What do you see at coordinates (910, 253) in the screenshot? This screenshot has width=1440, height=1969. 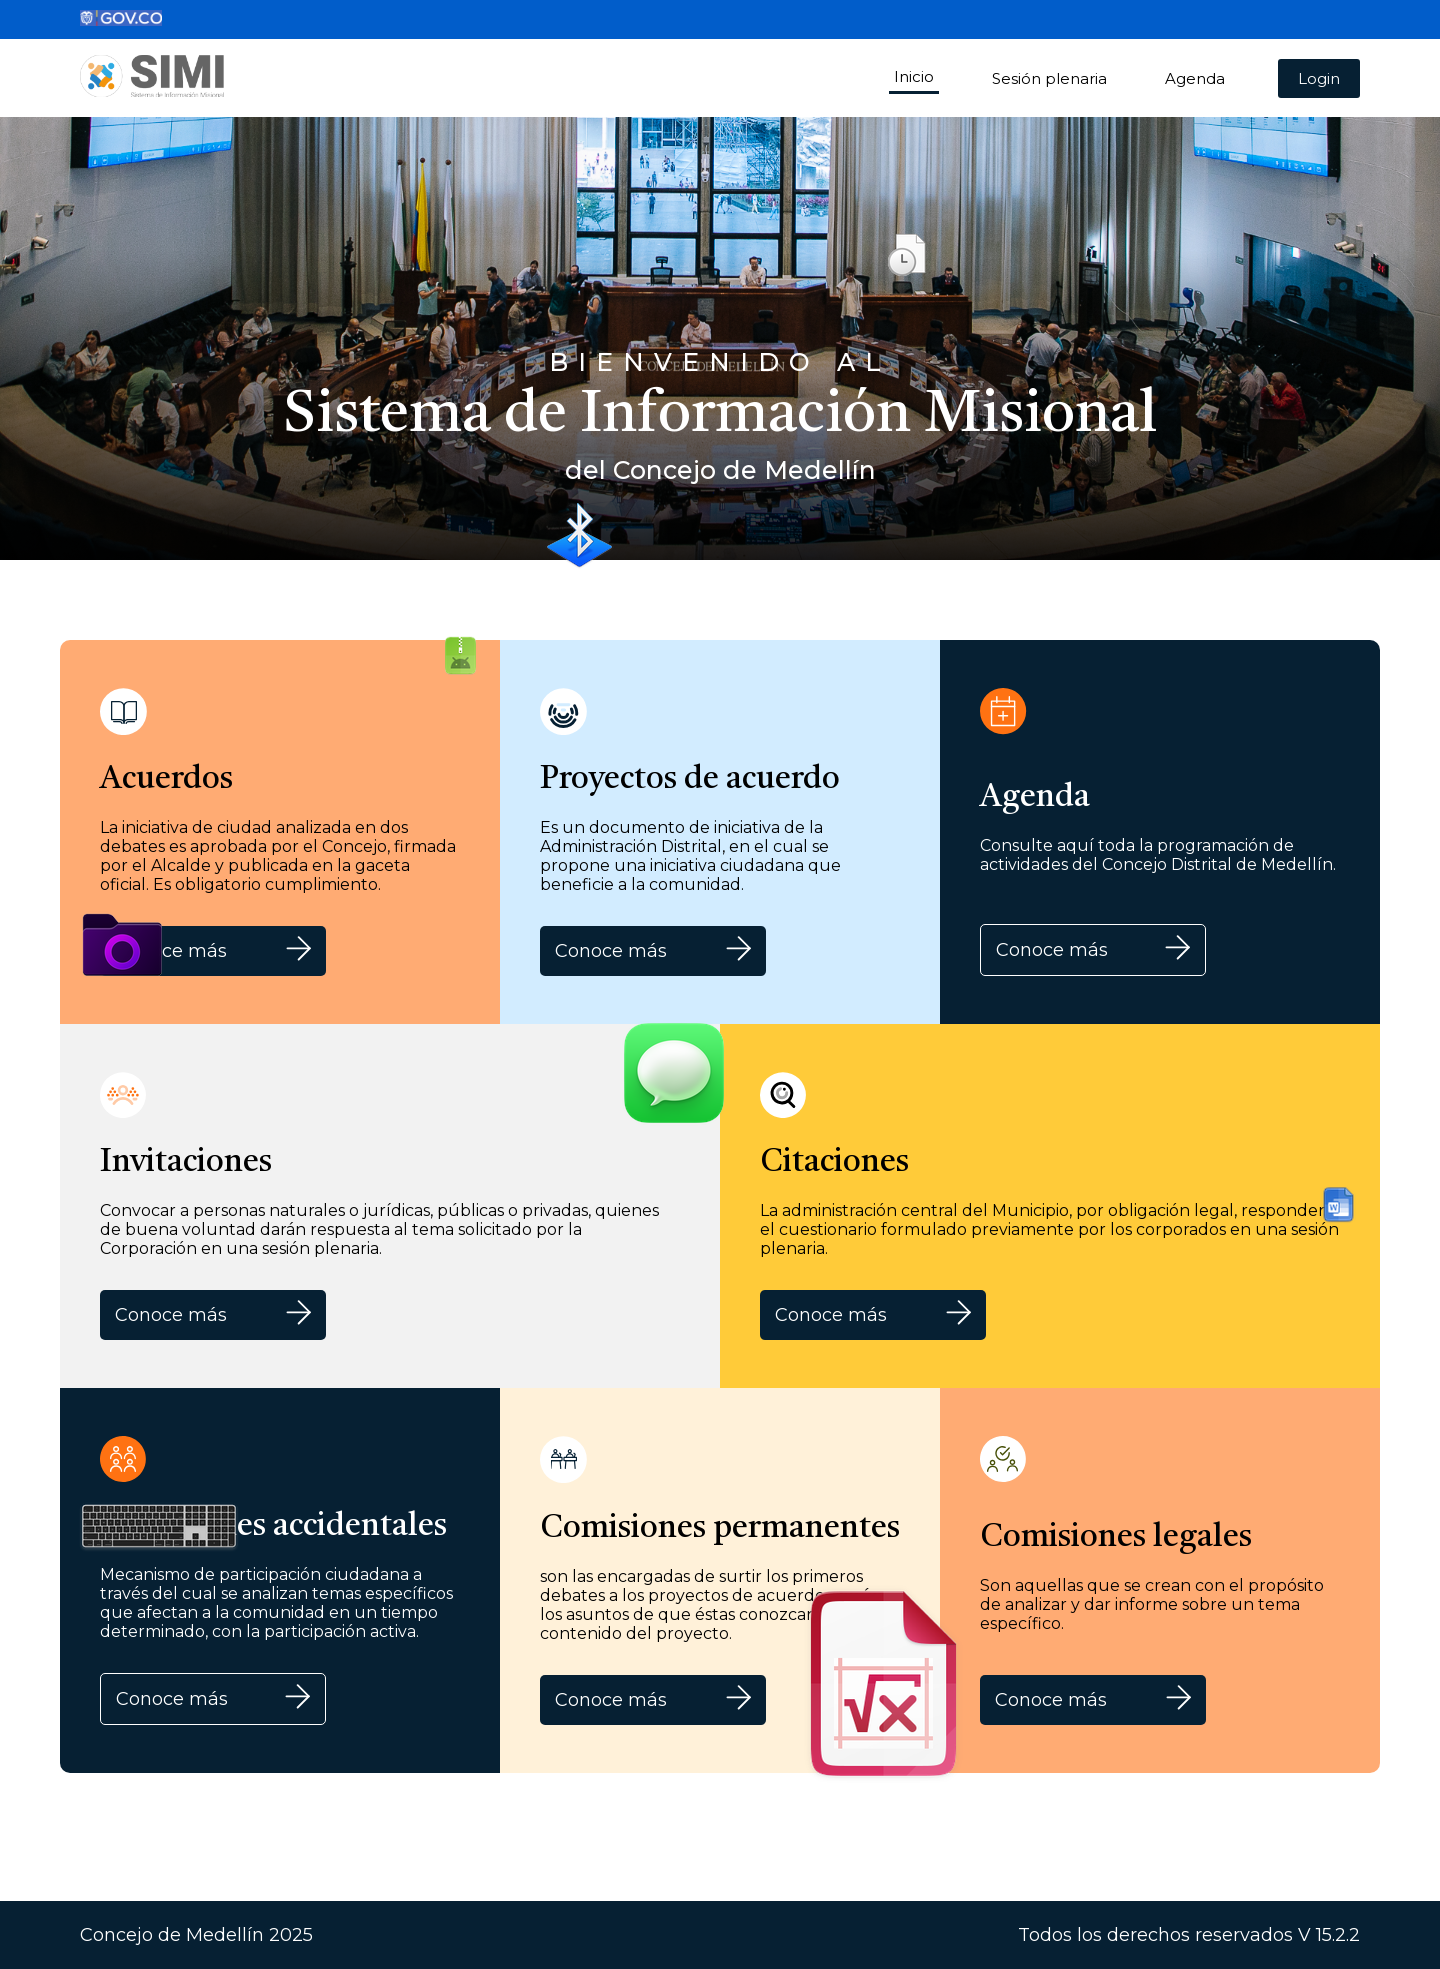 I see `view file history or previous versions` at bounding box center [910, 253].